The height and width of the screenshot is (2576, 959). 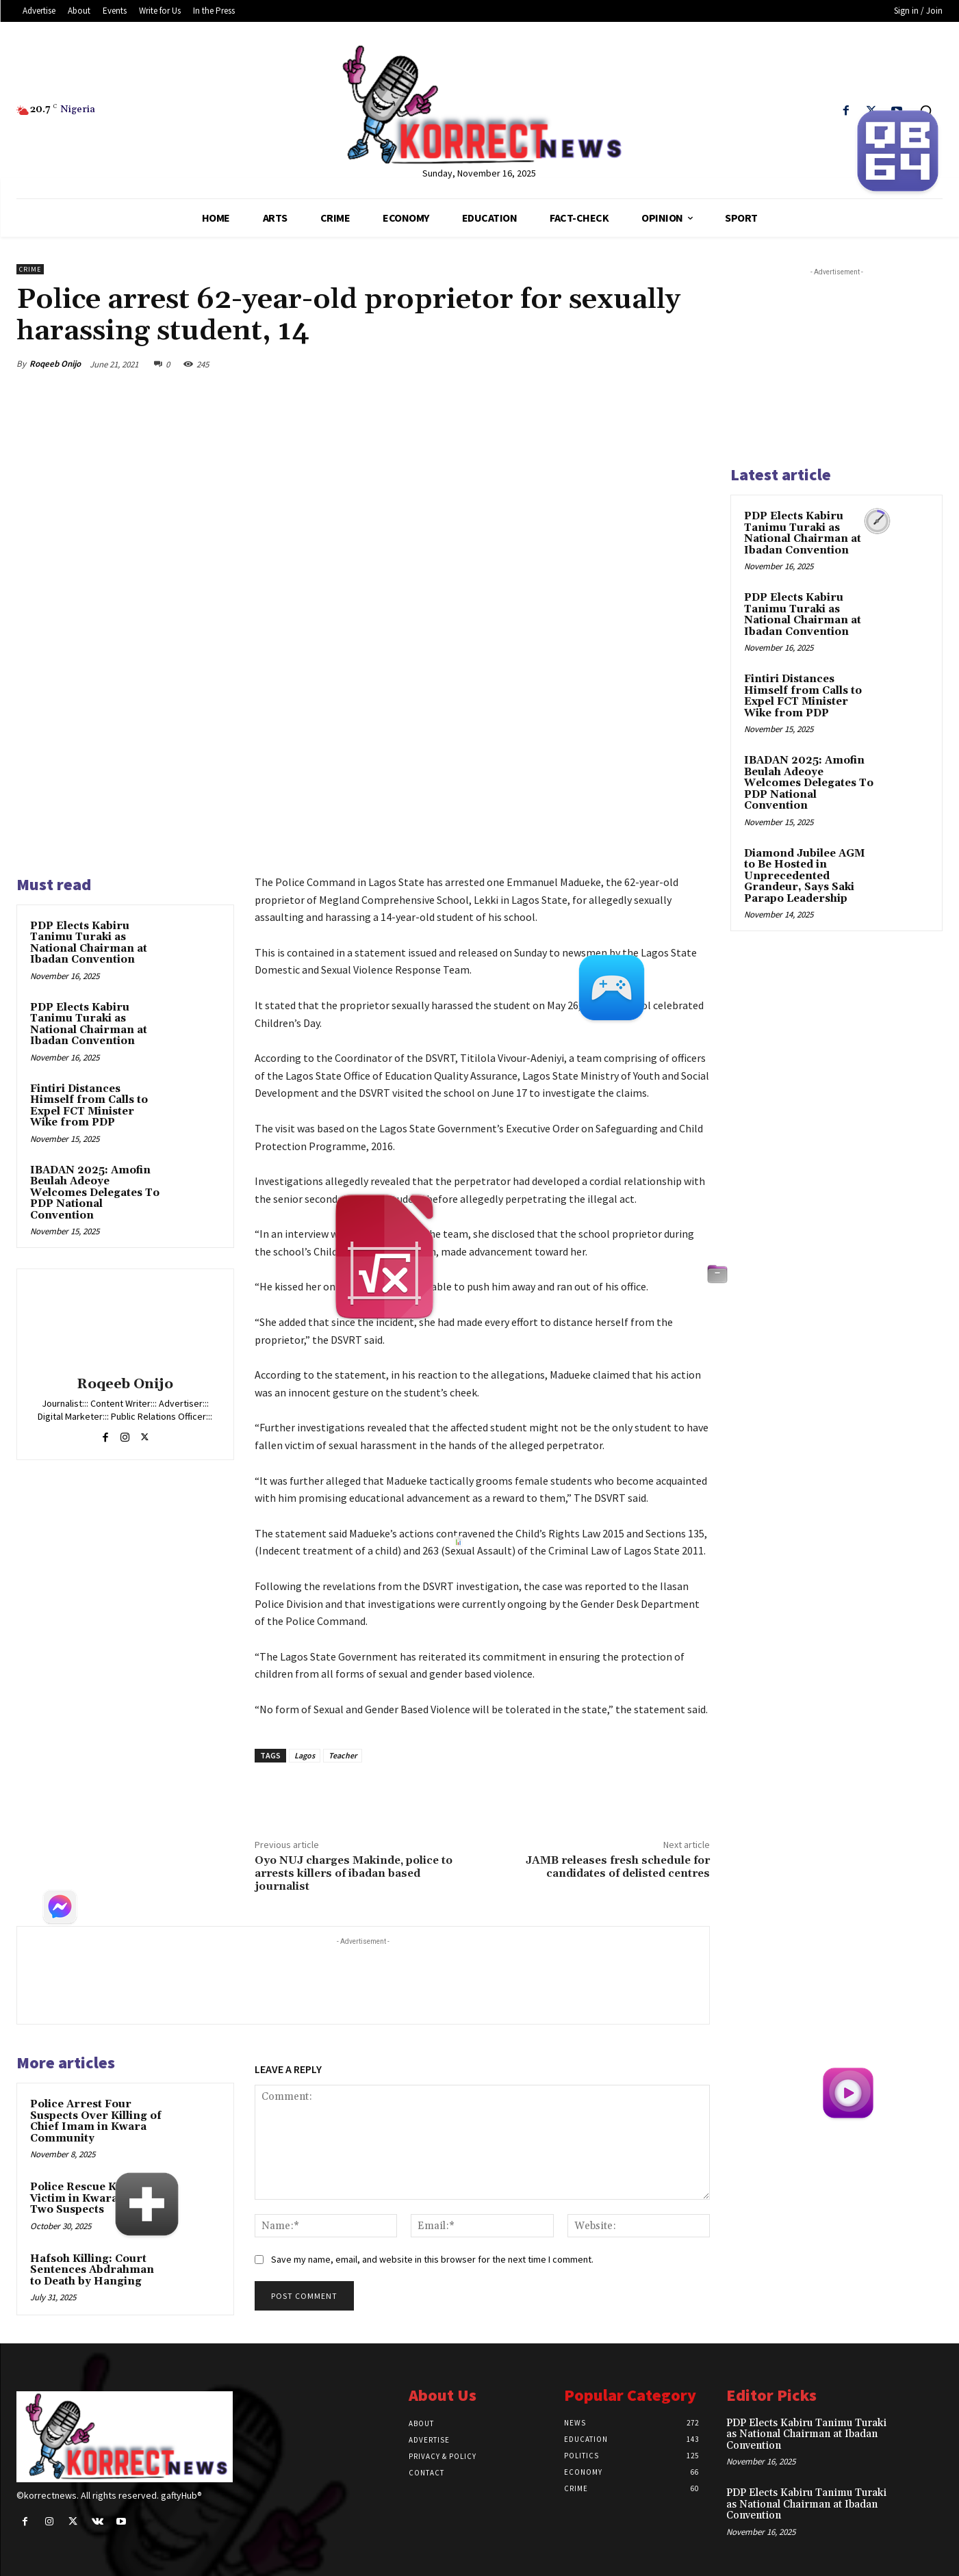 I want to click on open an opendocument chart file, so click(x=458, y=1541).